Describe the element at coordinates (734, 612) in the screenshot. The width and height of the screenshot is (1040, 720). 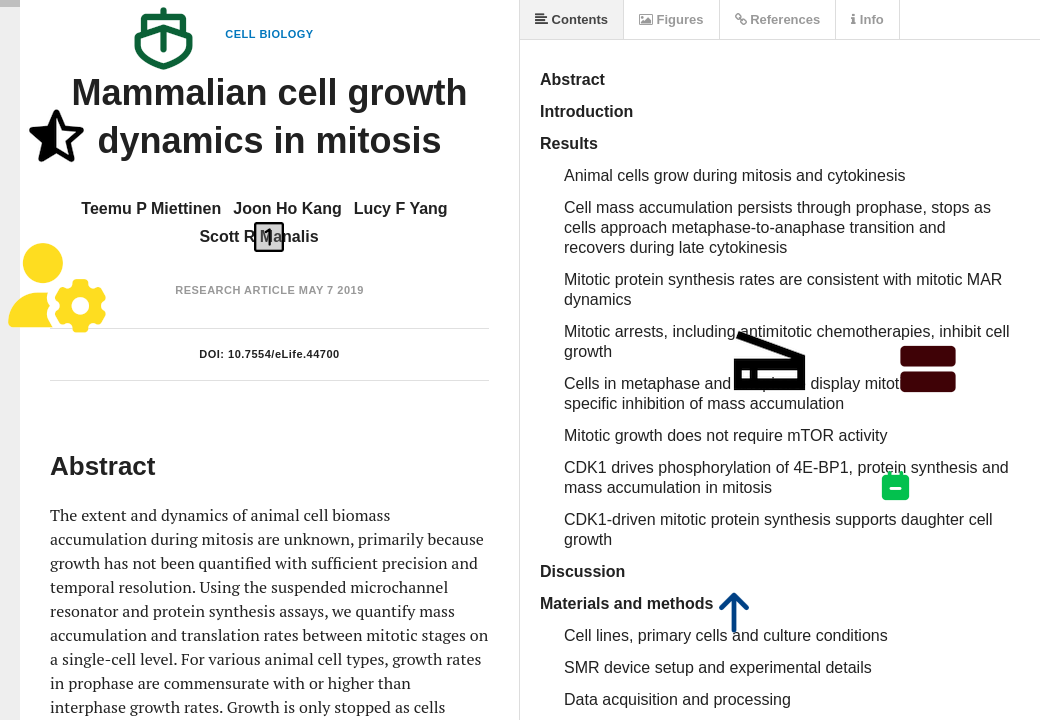
I see `scroll to top of page` at that location.